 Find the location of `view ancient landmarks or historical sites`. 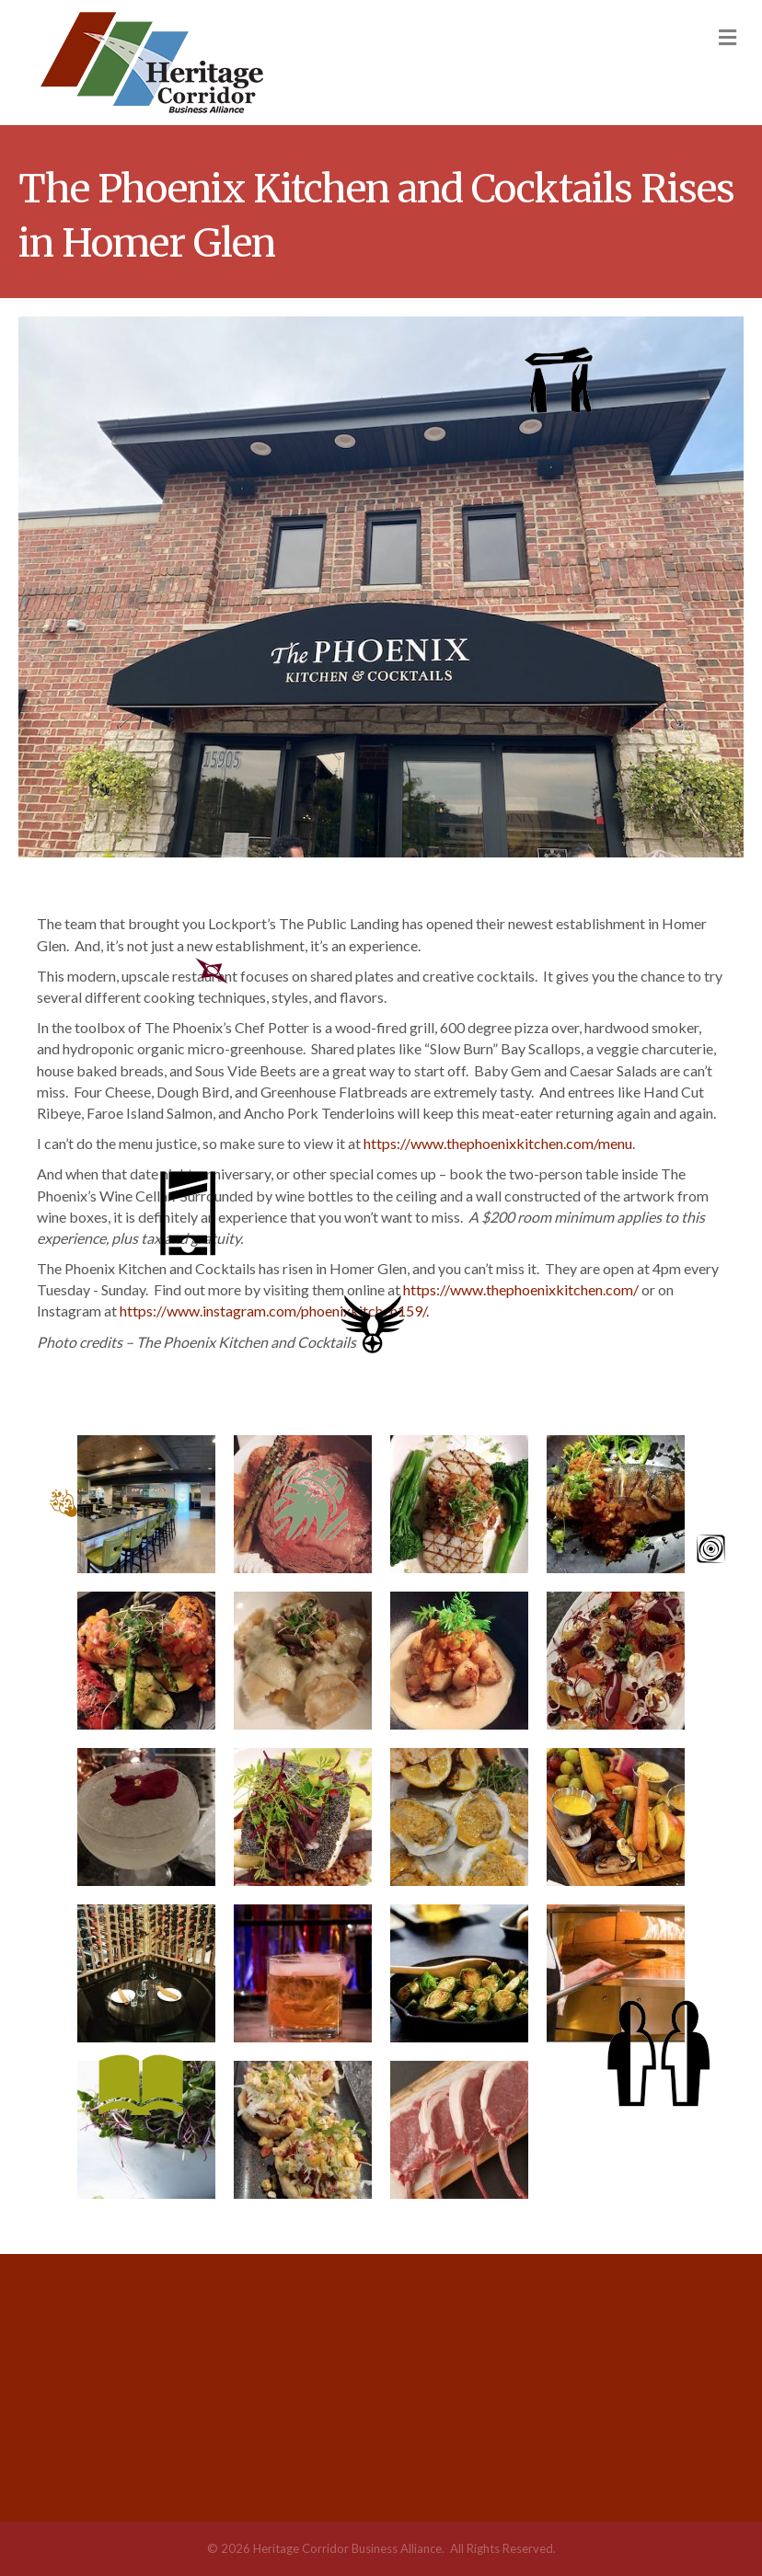

view ancient landmarks or historical sites is located at coordinates (559, 380).